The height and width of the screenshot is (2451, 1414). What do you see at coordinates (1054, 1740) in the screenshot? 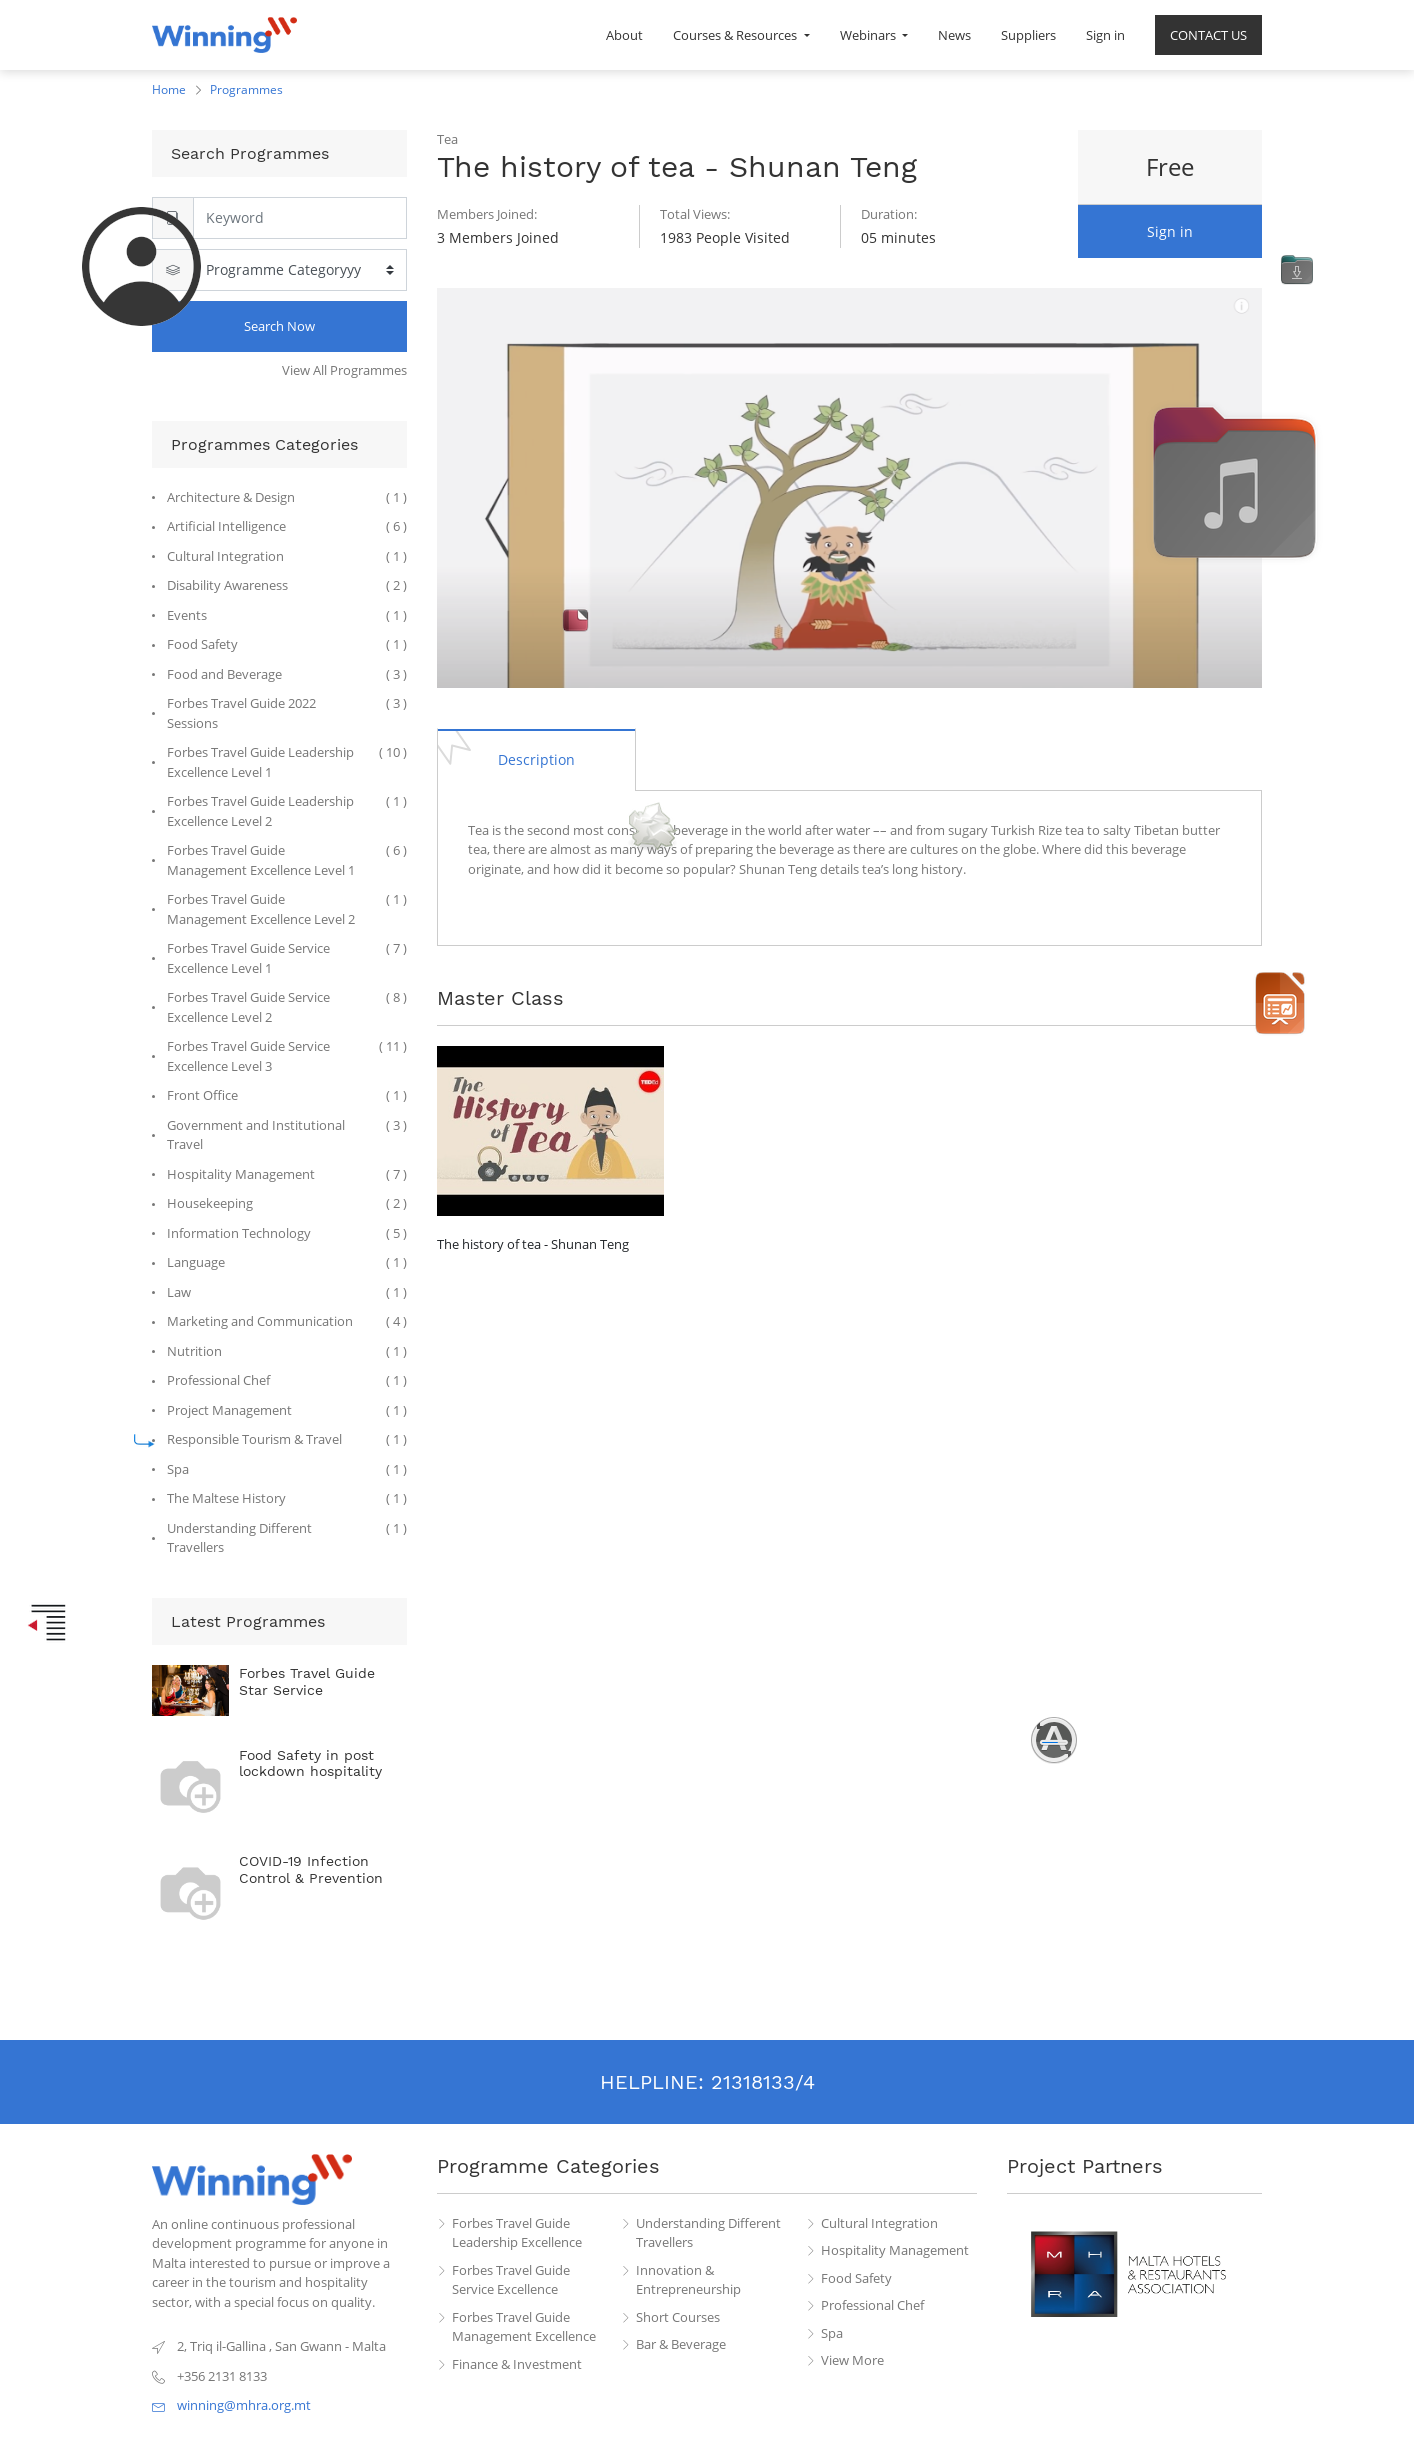
I see `open the software updater application` at bounding box center [1054, 1740].